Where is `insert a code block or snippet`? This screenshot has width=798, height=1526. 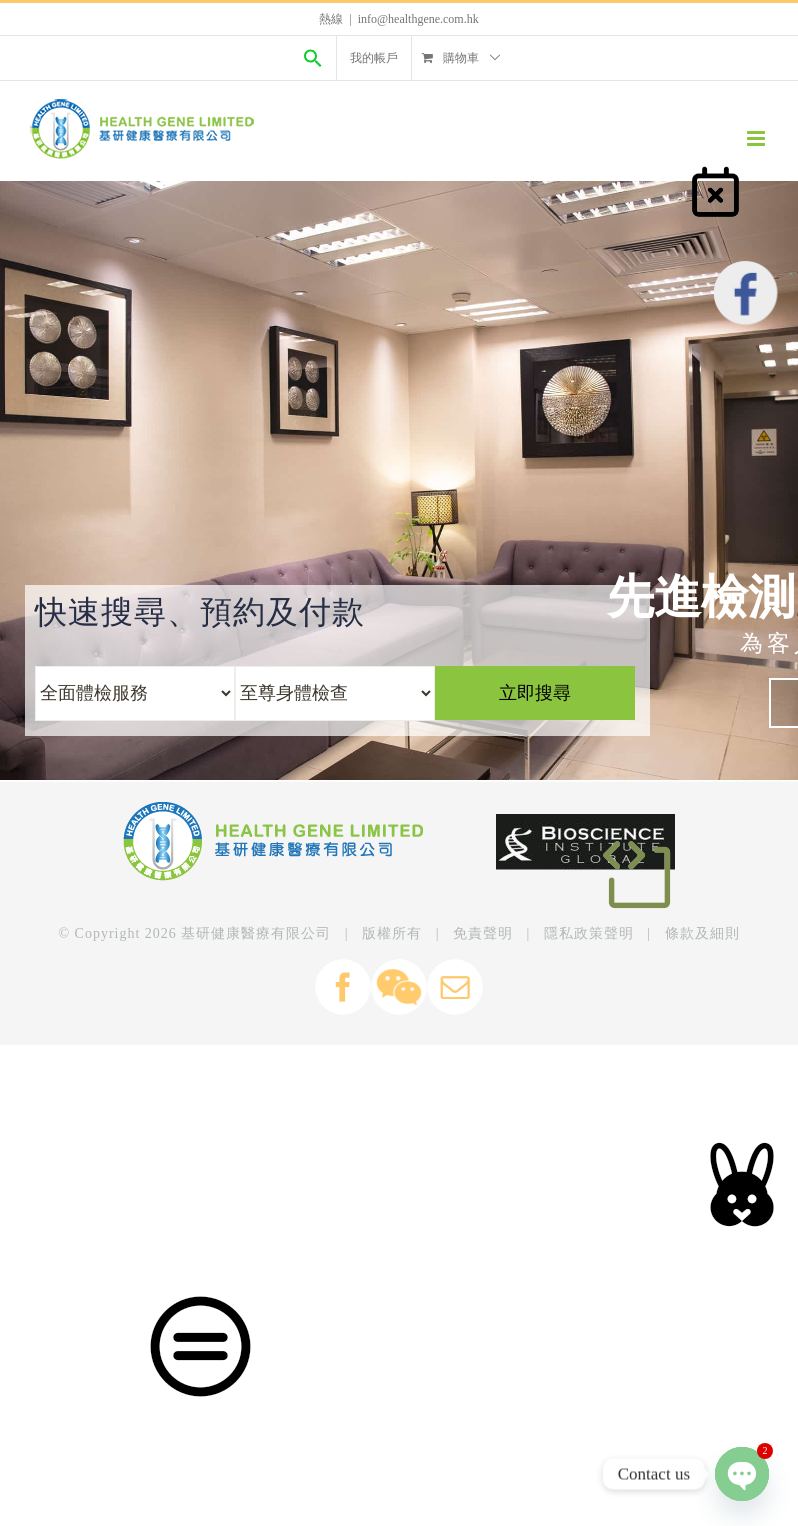 insert a code block or snippet is located at coordinates (639, 877).